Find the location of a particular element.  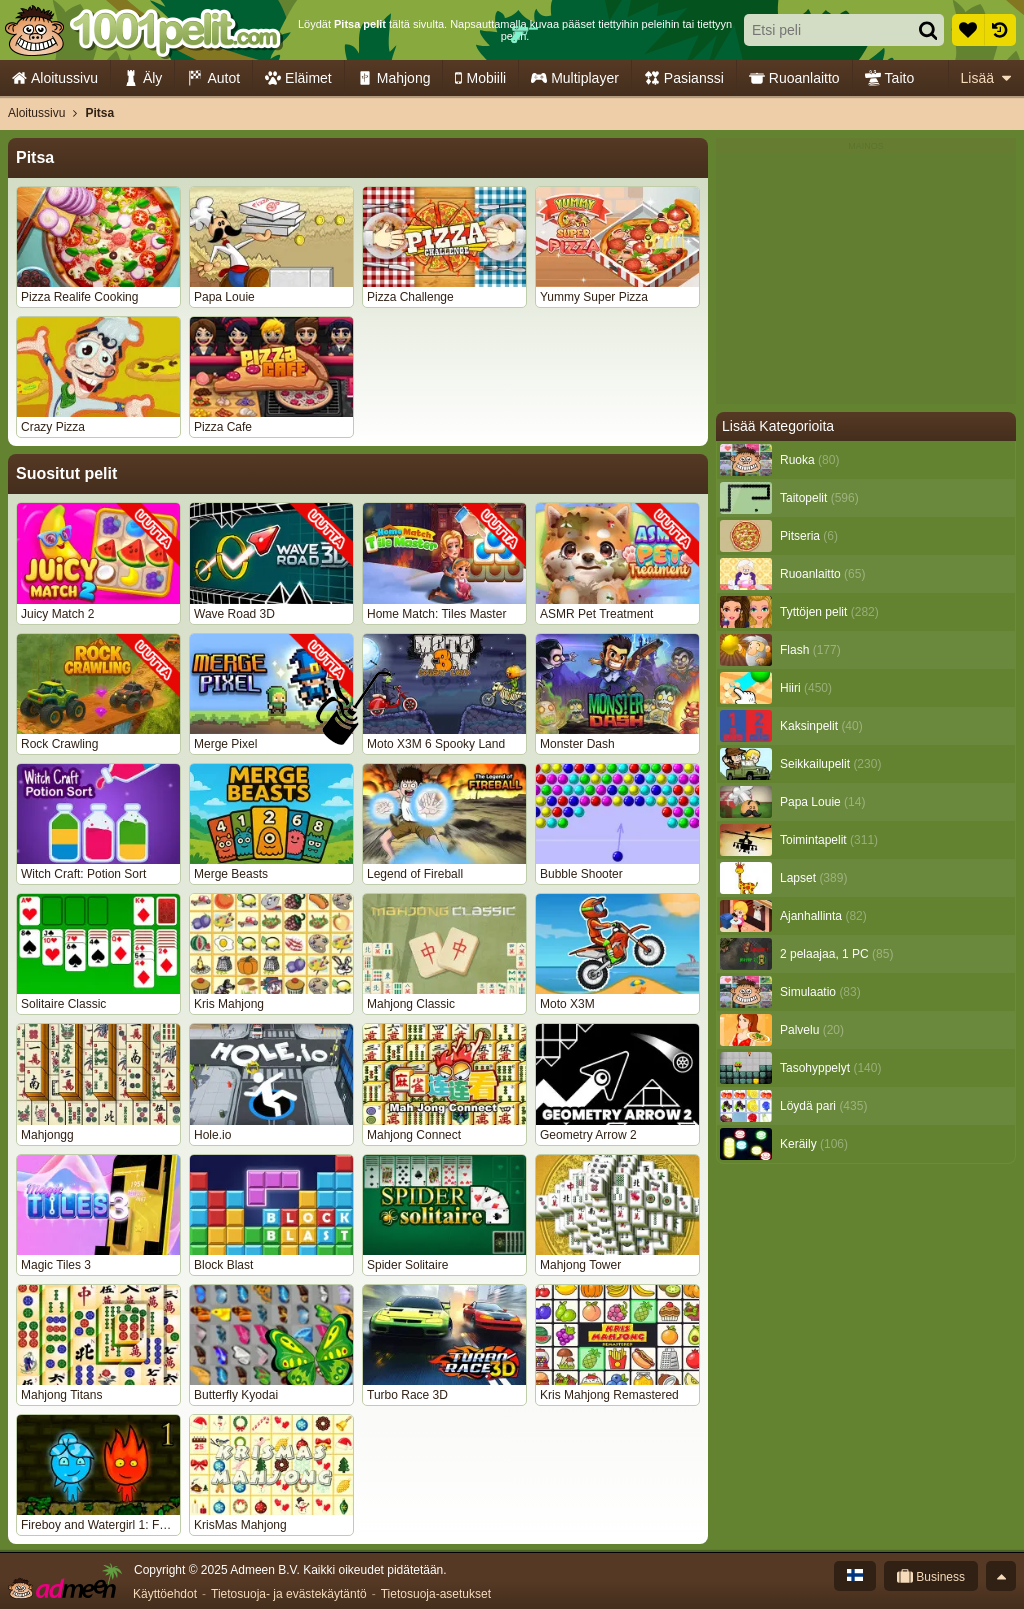

access weapons or firearms inventory is located at coordinates (524, 34).